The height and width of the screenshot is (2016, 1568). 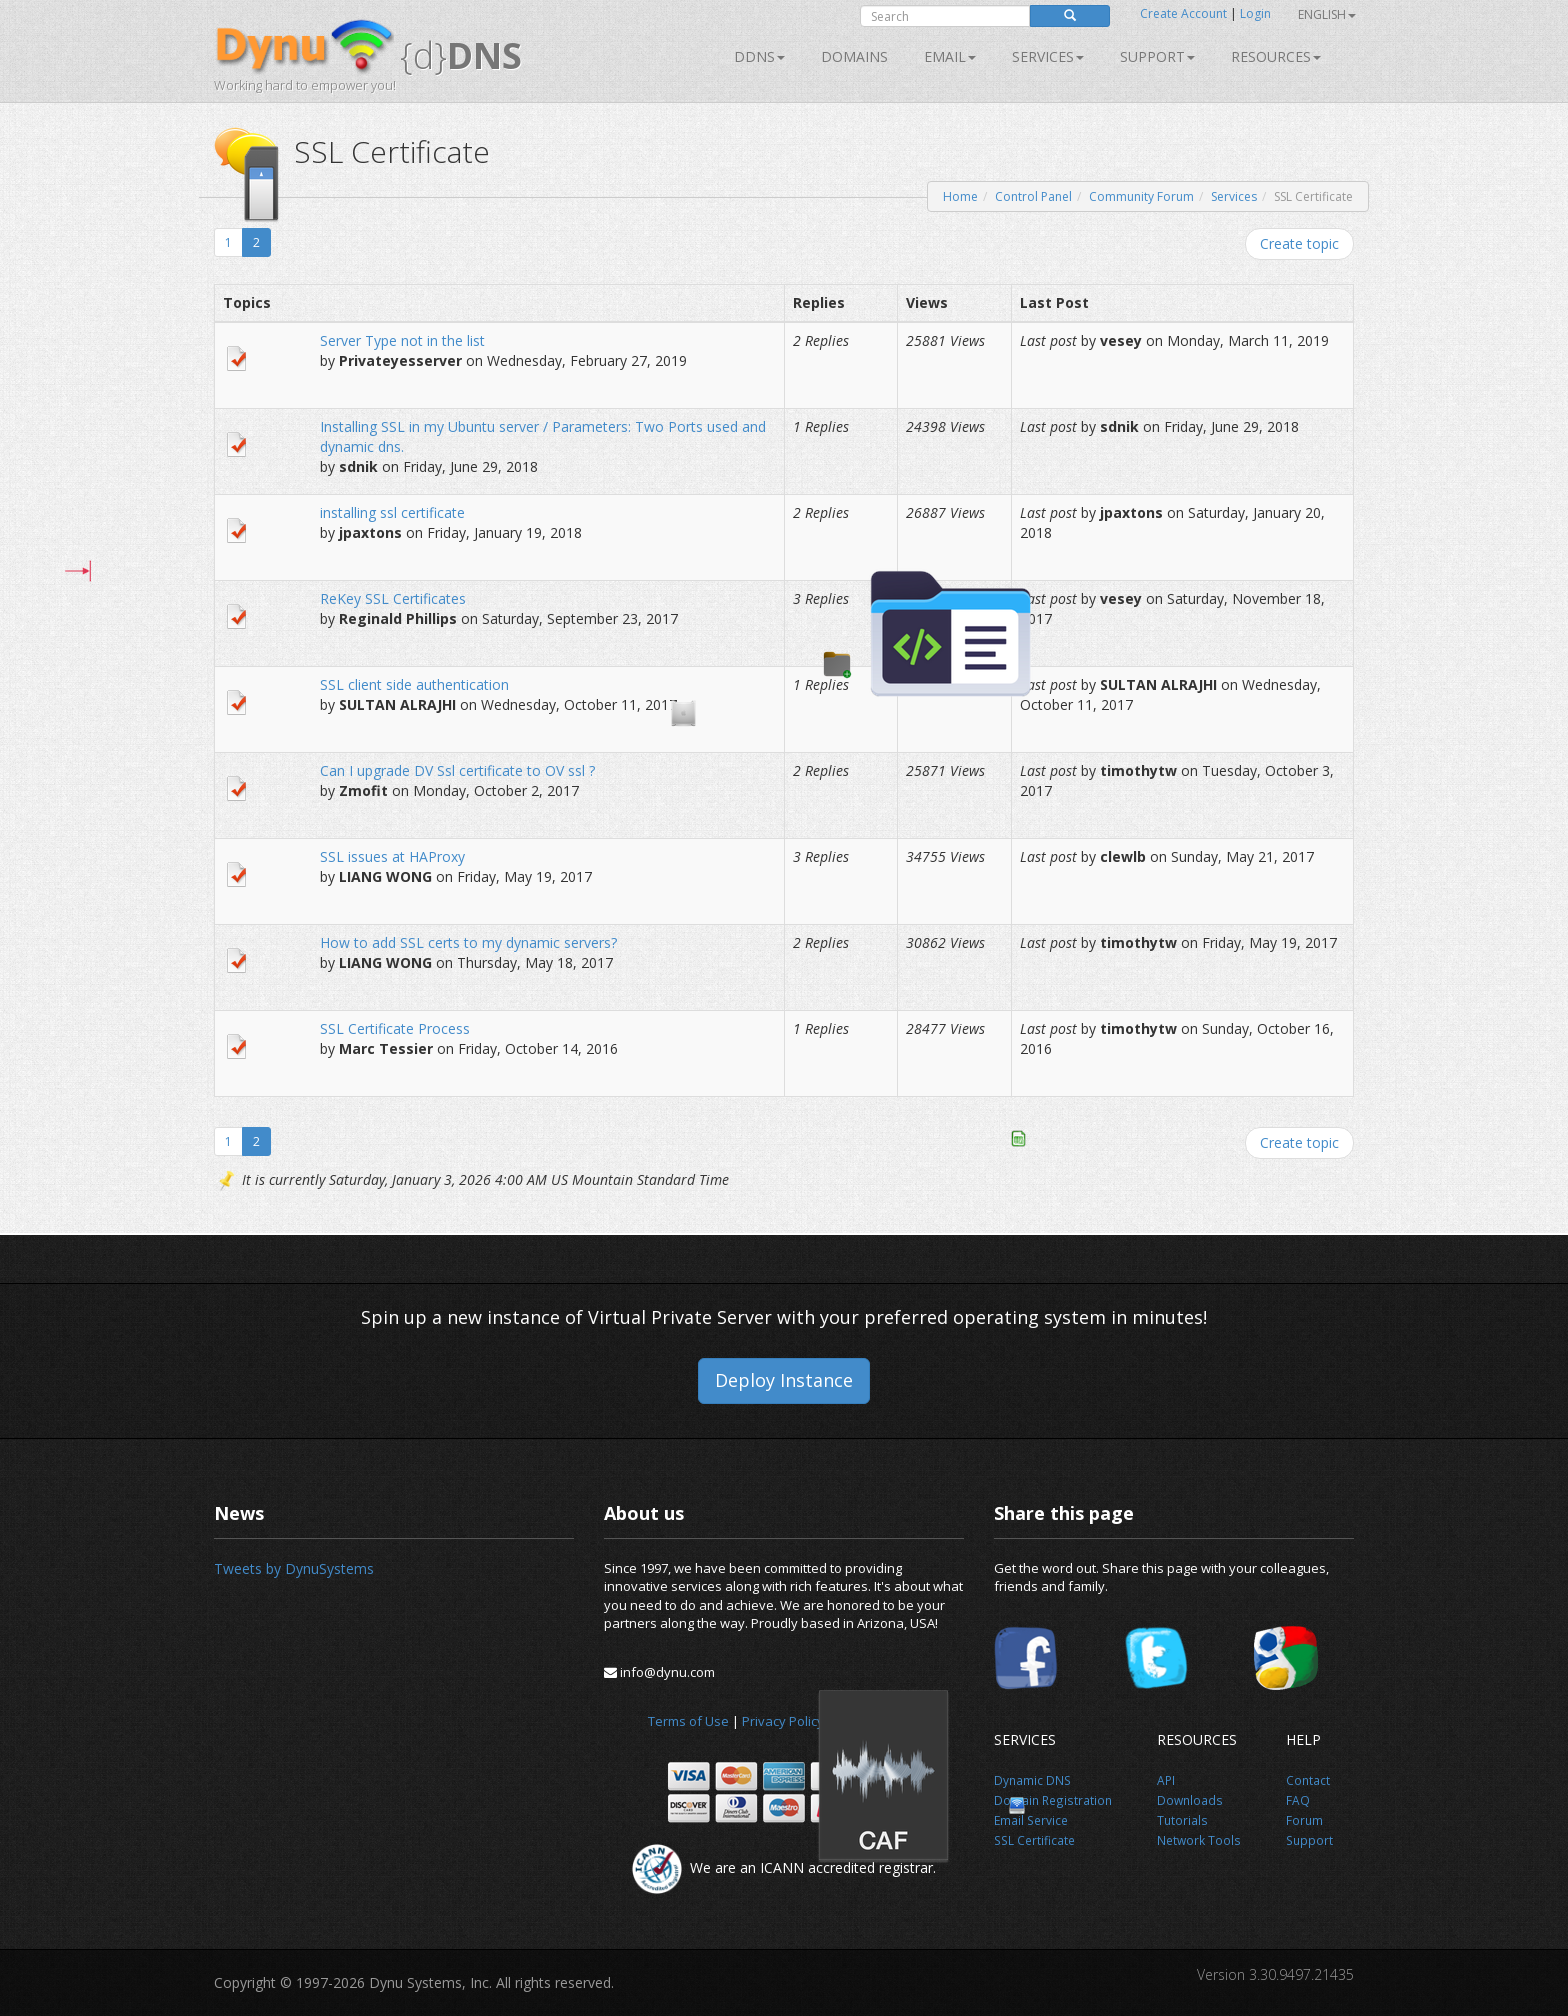 I want to click on create a new folder, so click(x=837, y=664).